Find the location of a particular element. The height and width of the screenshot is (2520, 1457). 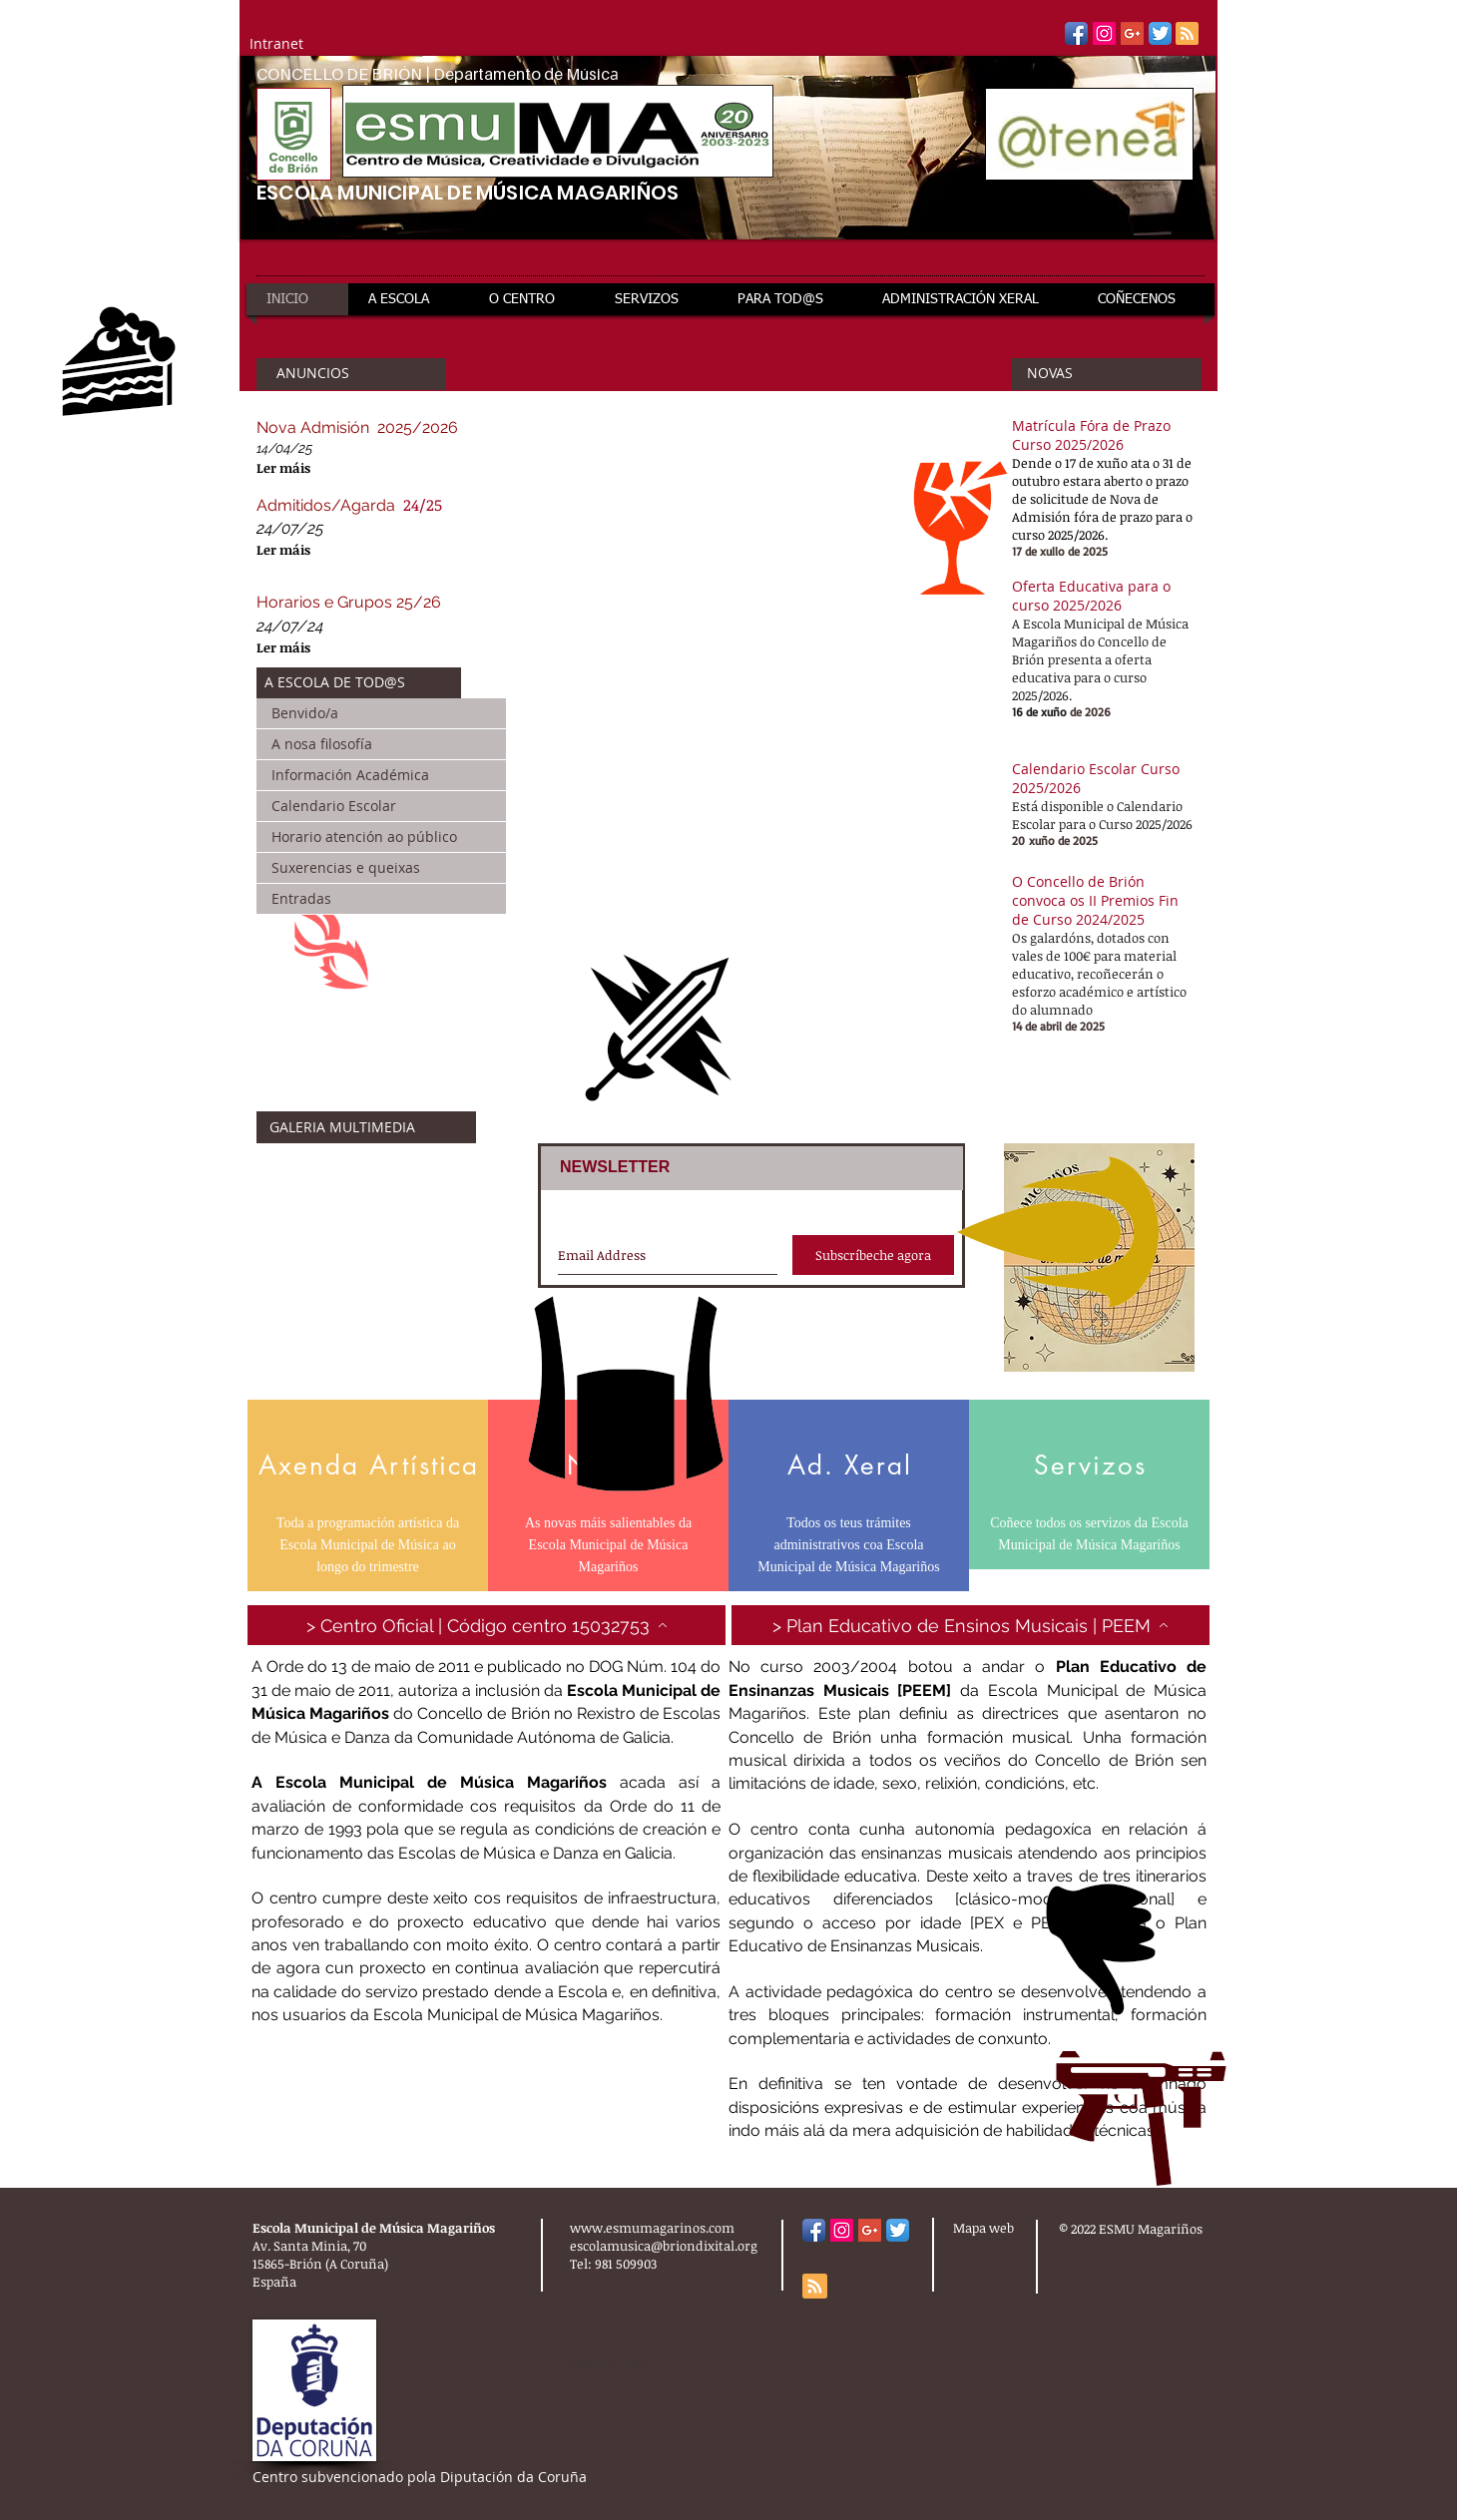

select the lucifer cannon weapon is located at coordinates (1058, 1232).